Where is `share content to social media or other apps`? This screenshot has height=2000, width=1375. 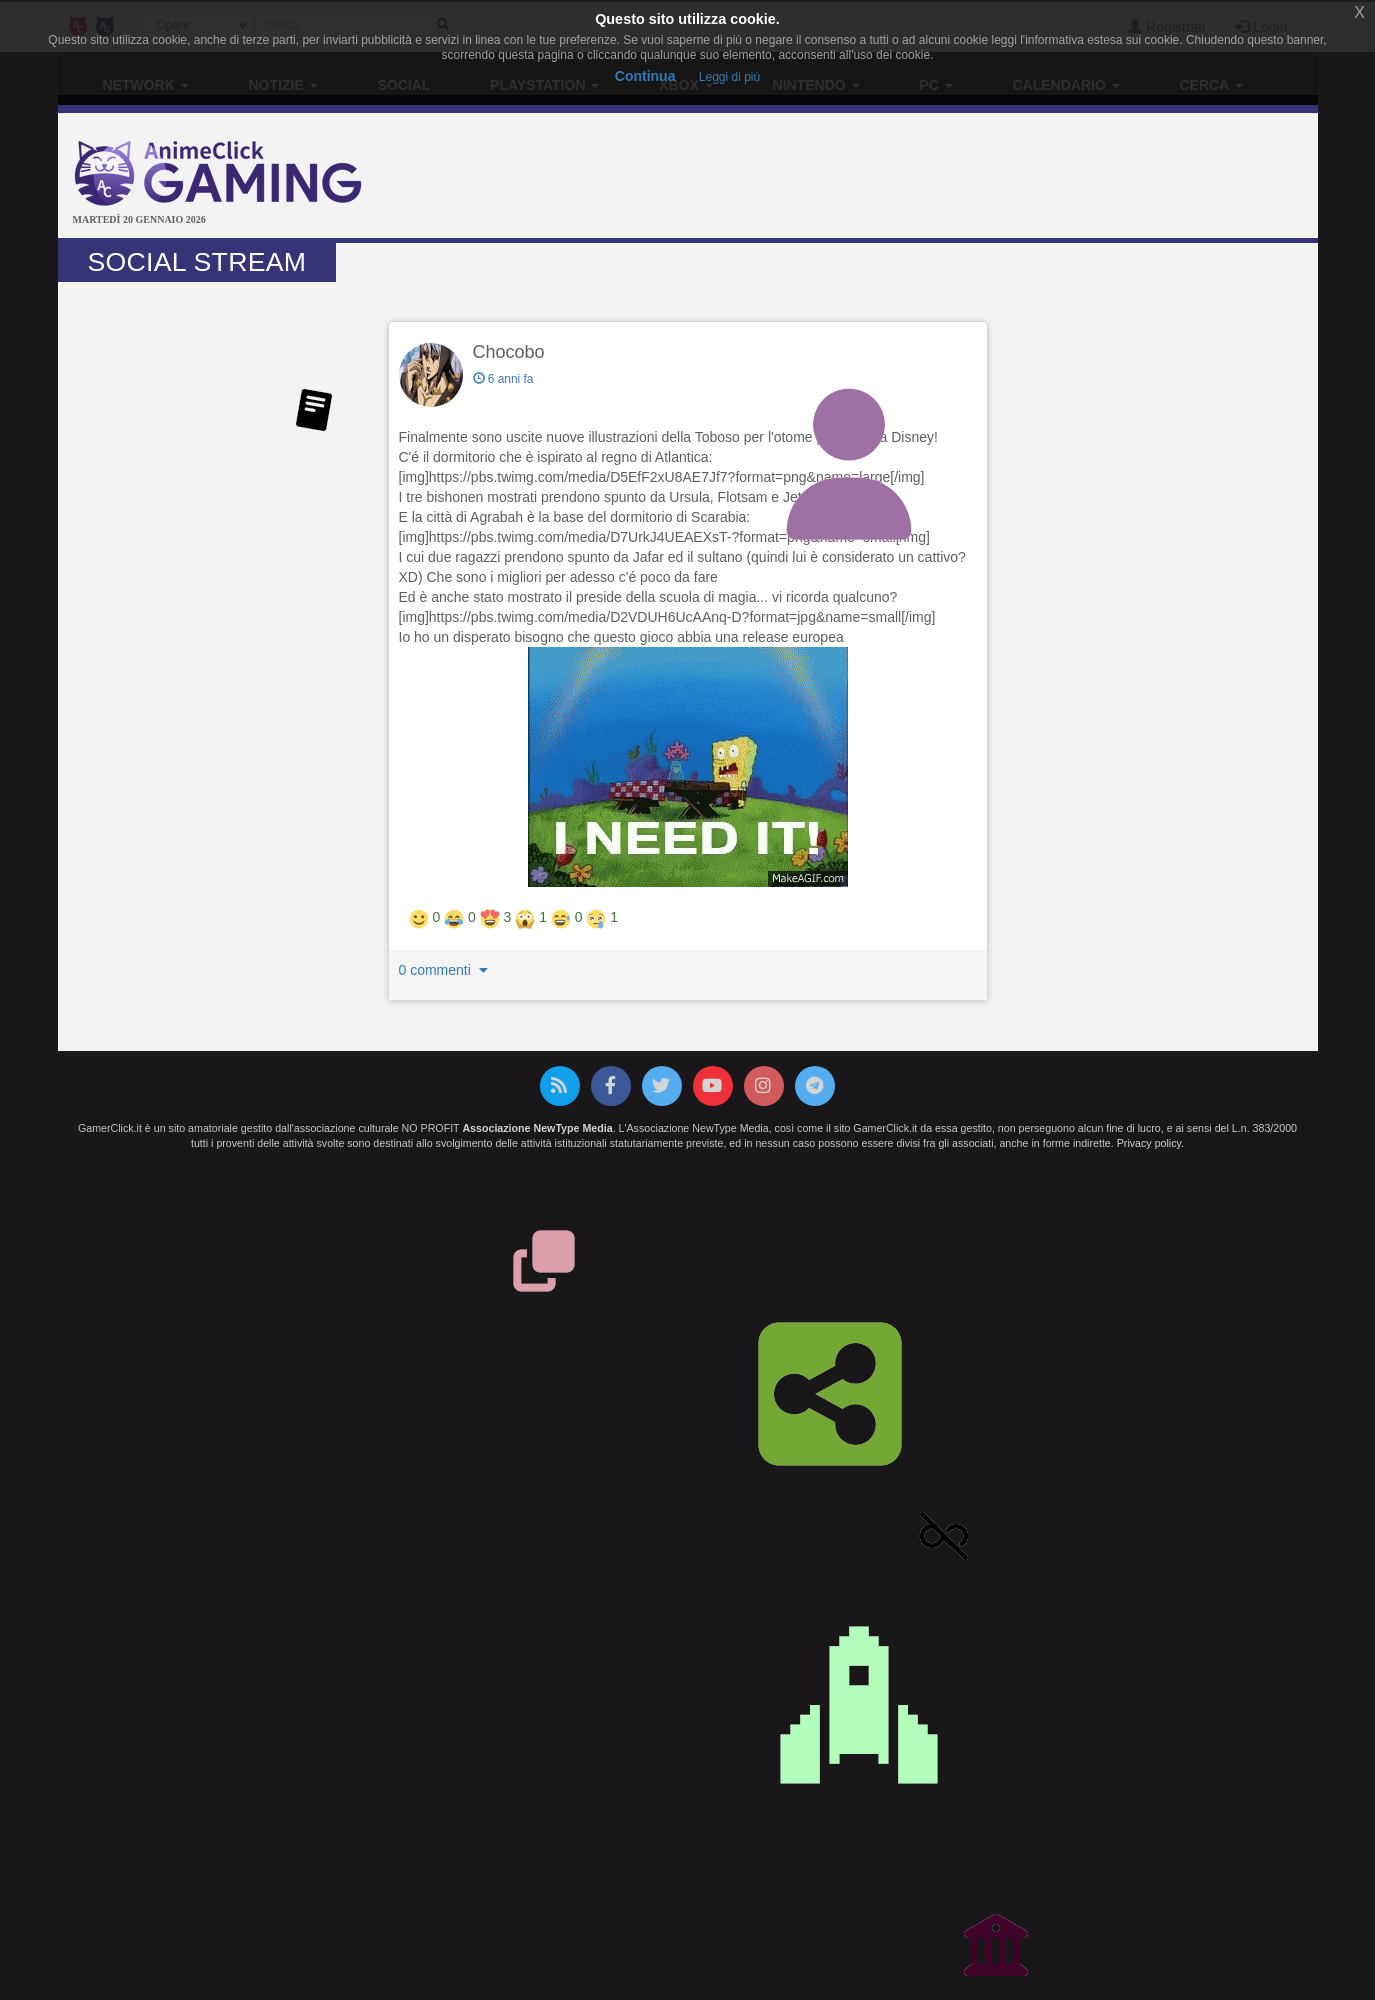
share content to social media or other apps is located at coordinates (830, 1394).